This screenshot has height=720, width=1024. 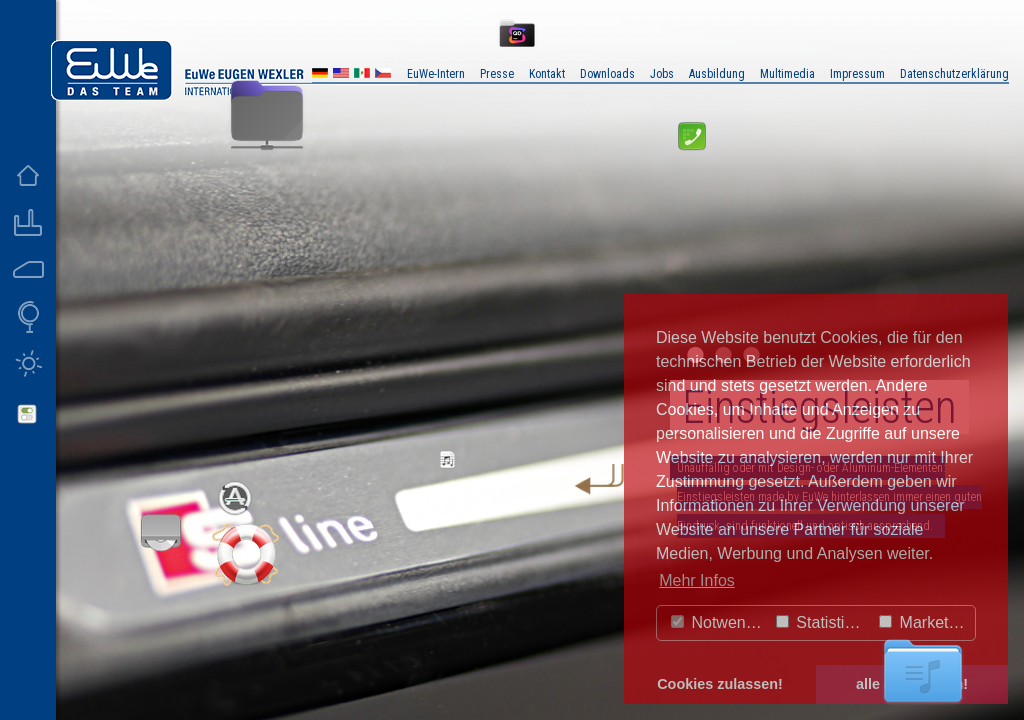 I want to click on access help documentation or support, so click(x=246, y=555).